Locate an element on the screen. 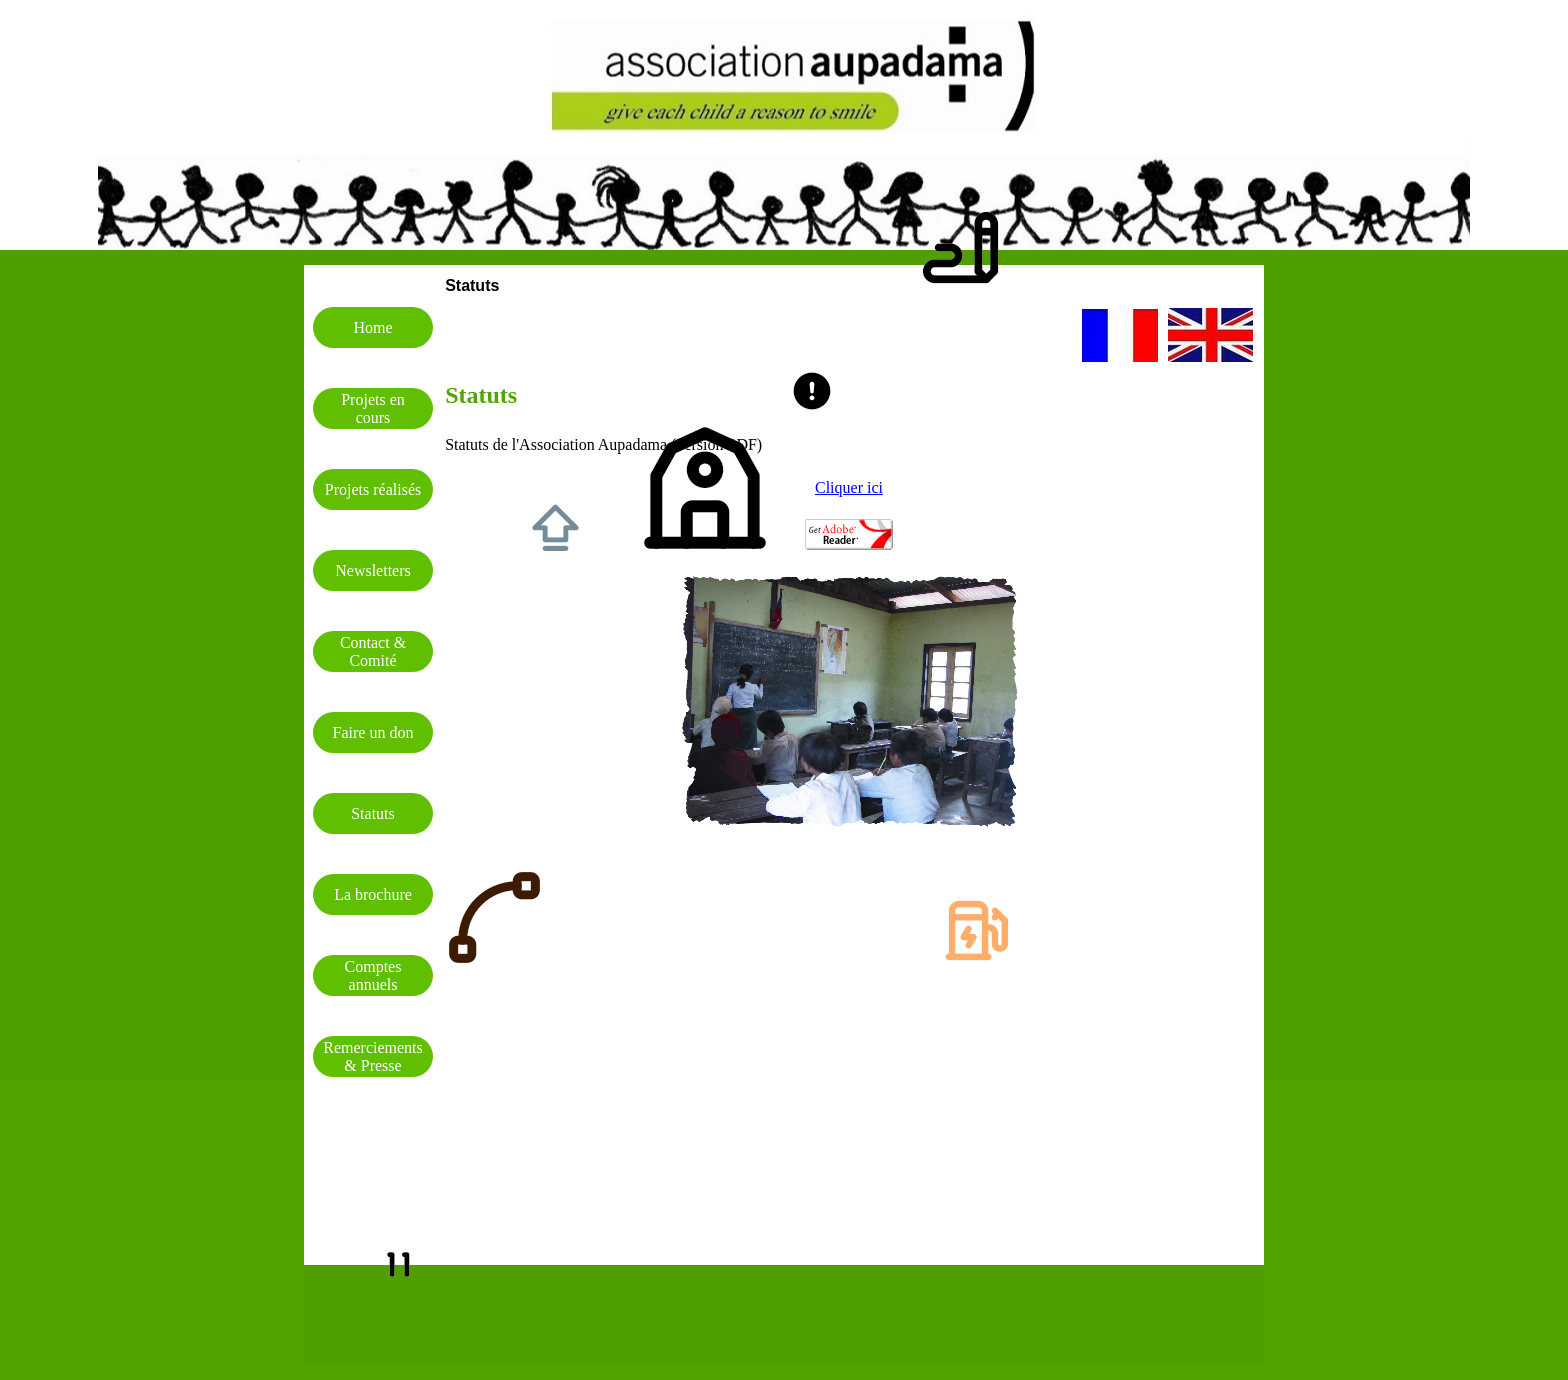  compose or write new content is located at coordinates (962, 251).